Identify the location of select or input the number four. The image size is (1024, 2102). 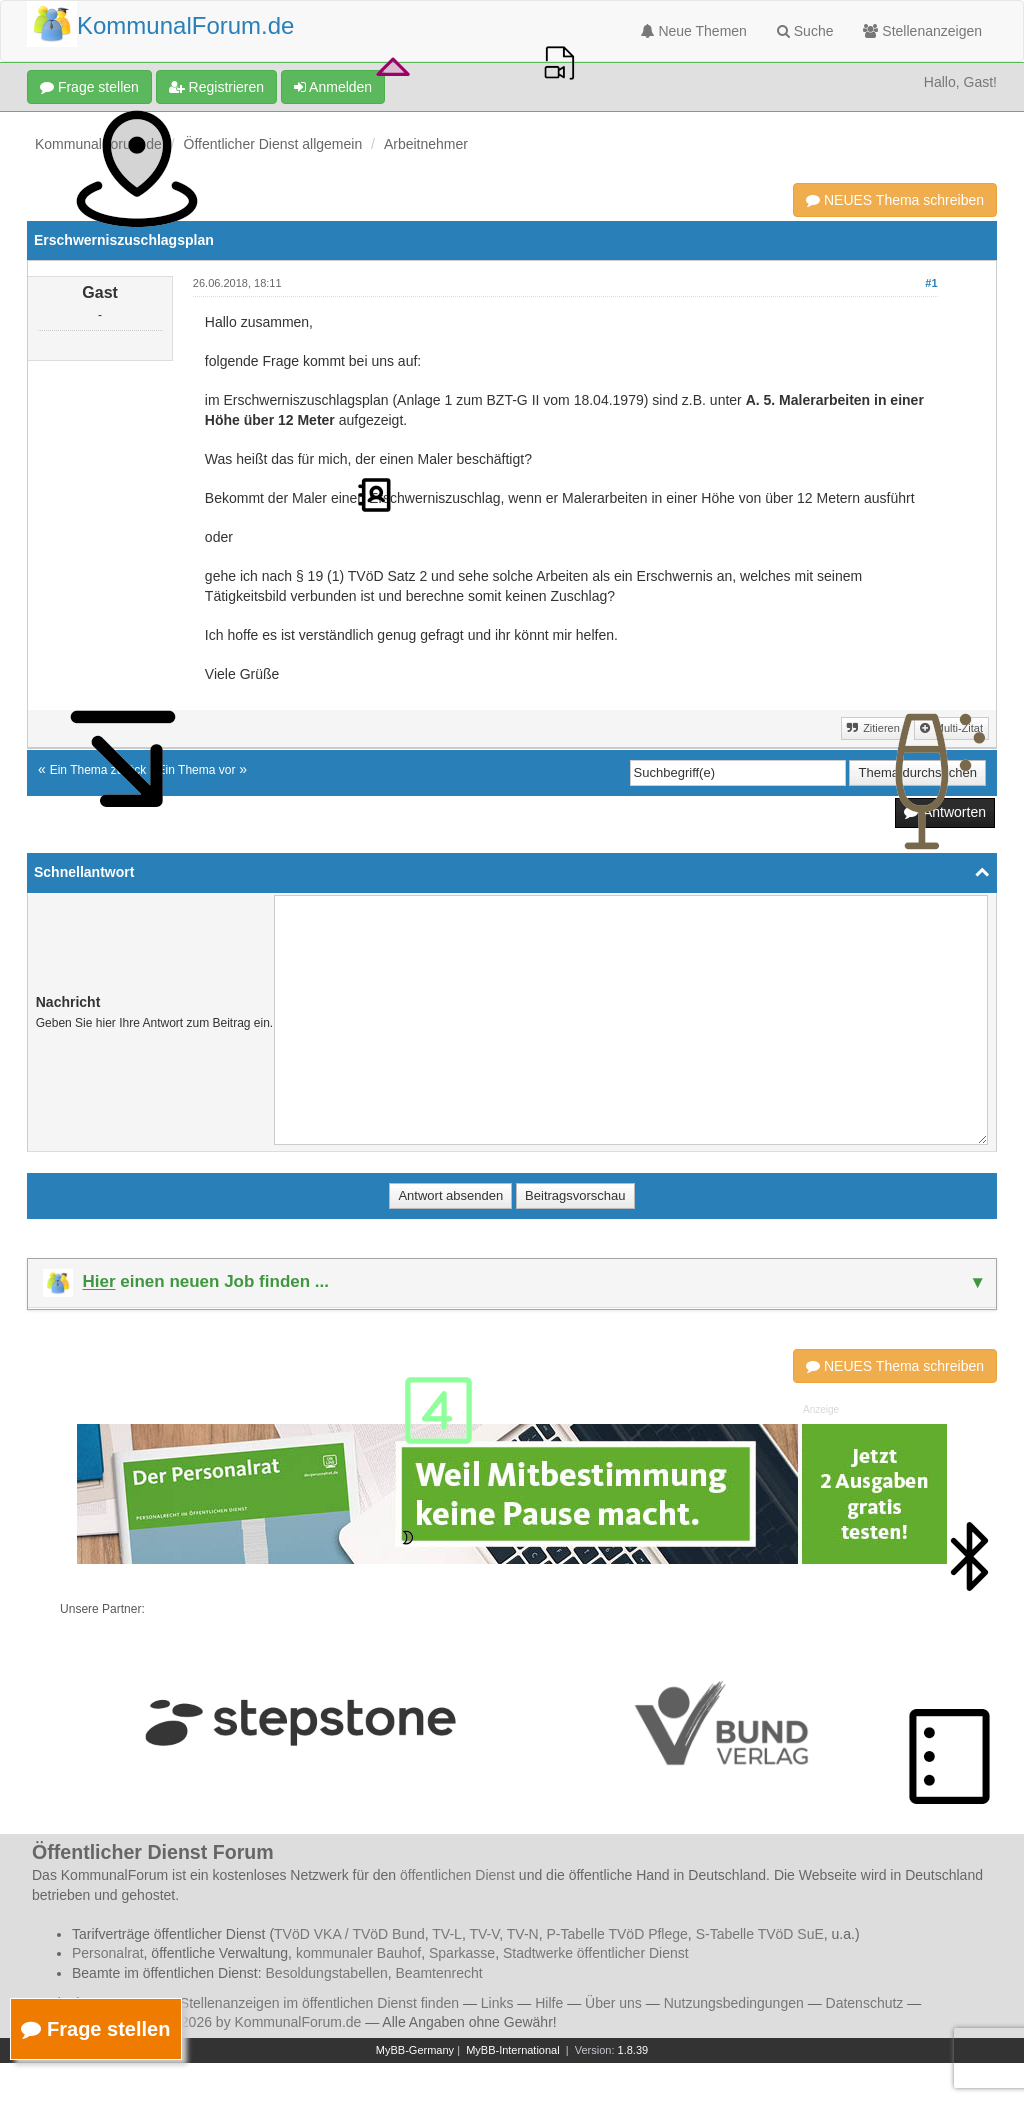
(438, 1410).